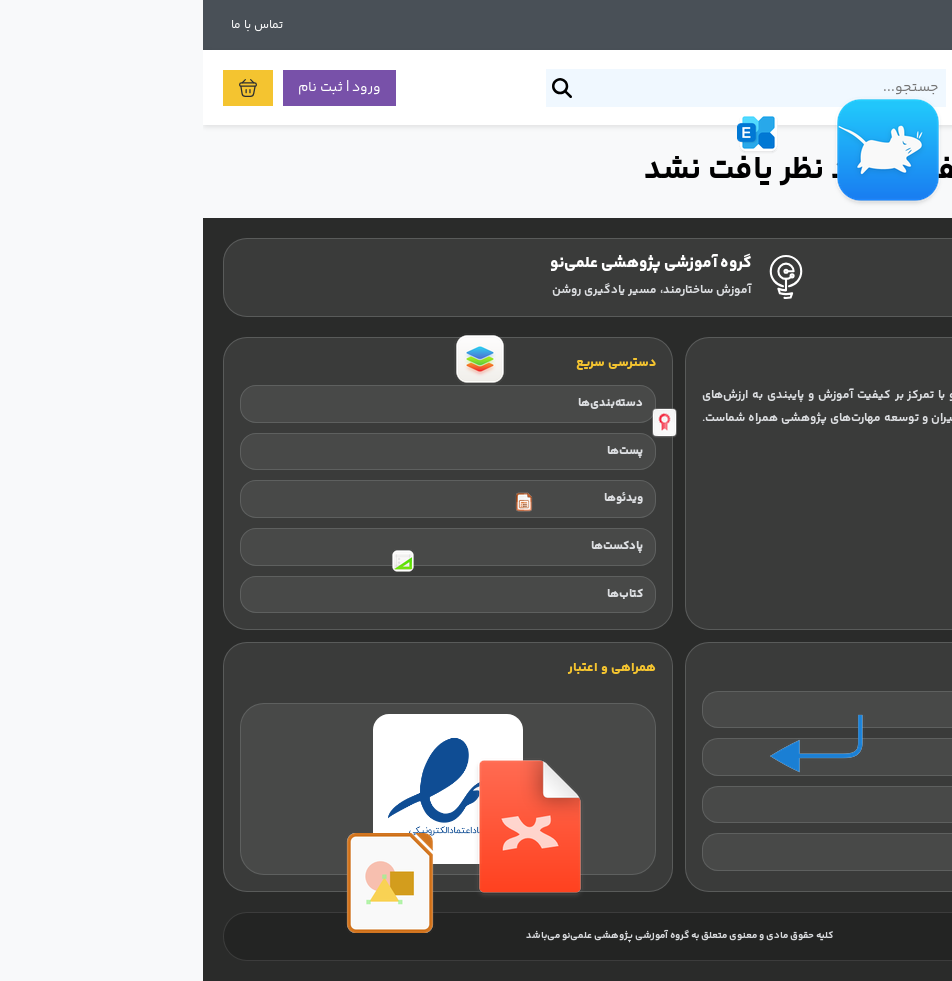 Image resolution: width=952 pixels, height=981 pixels. What do you see at coordinates (530, 829) in the screenshot?
I see `open an xmind mind mapping file` at bounding box center [530, 829].